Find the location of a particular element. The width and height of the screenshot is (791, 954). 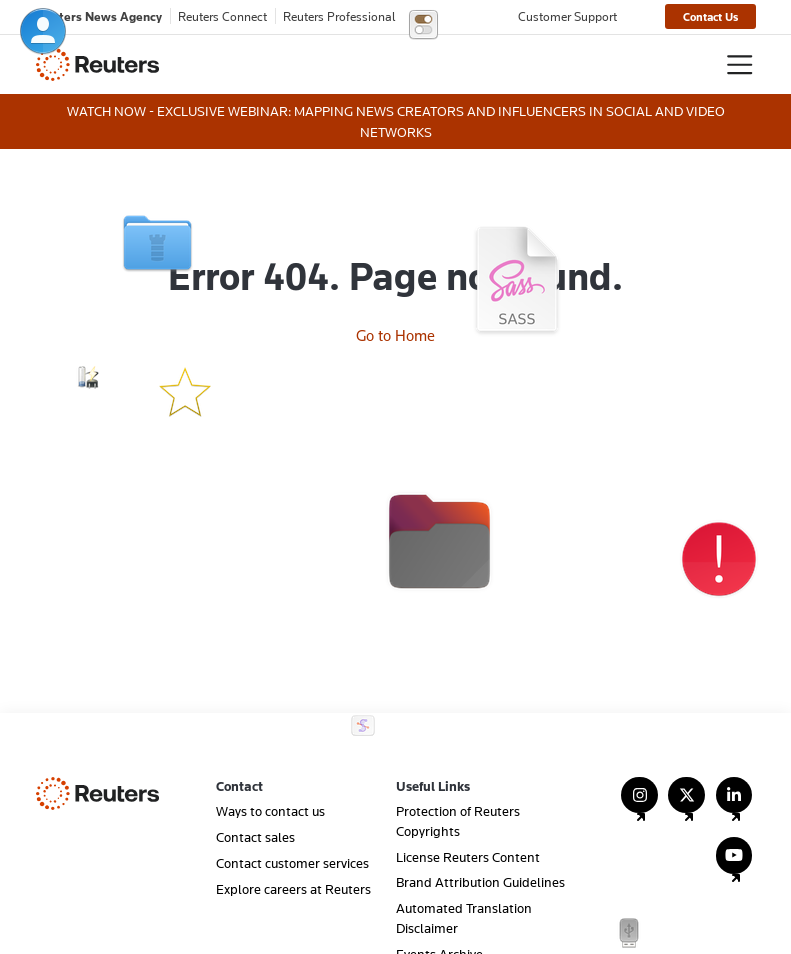

open Intego security software folder is located at coordinates (157, 242).